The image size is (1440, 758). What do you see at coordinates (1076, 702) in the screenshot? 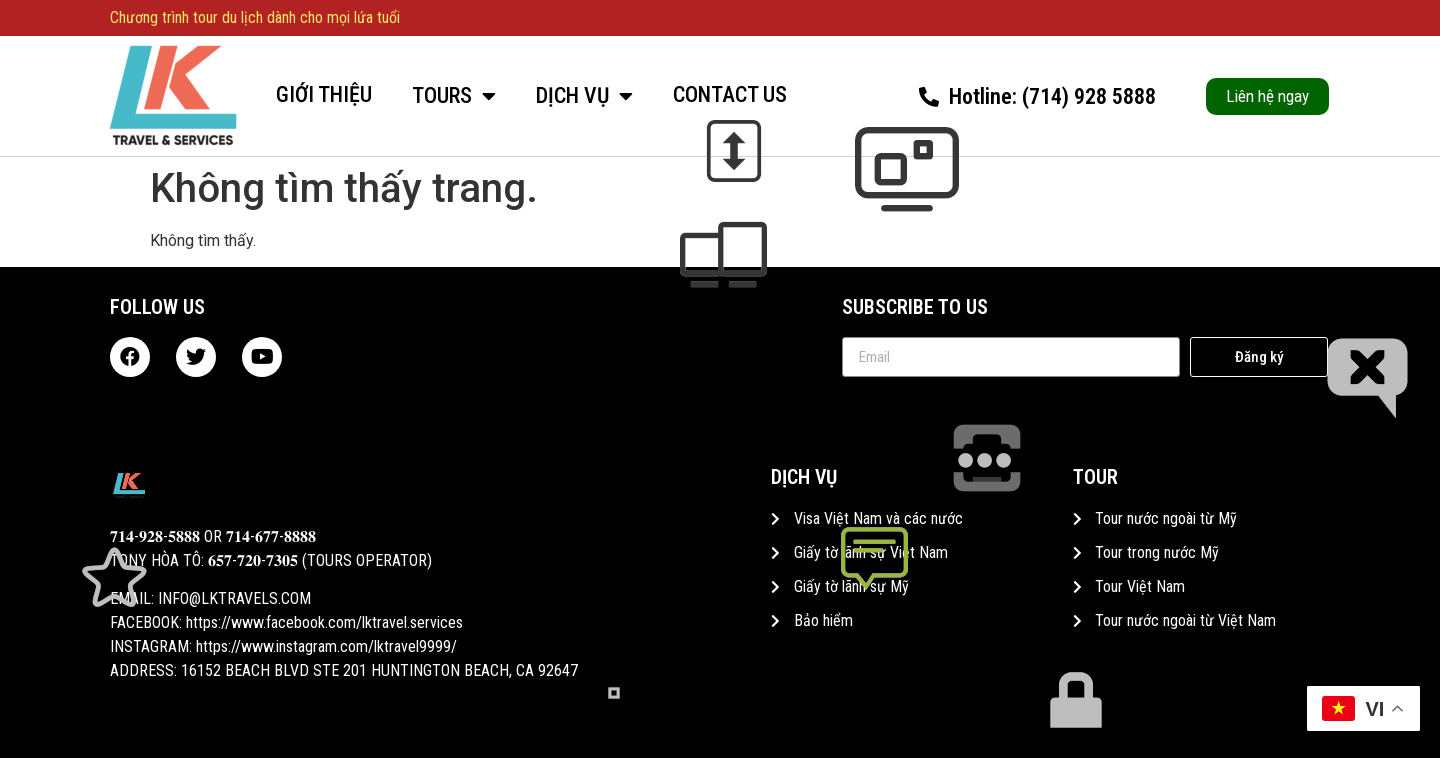
I see `indicates a secure or encrypted wifi network` at bounding box center [1076, 702].